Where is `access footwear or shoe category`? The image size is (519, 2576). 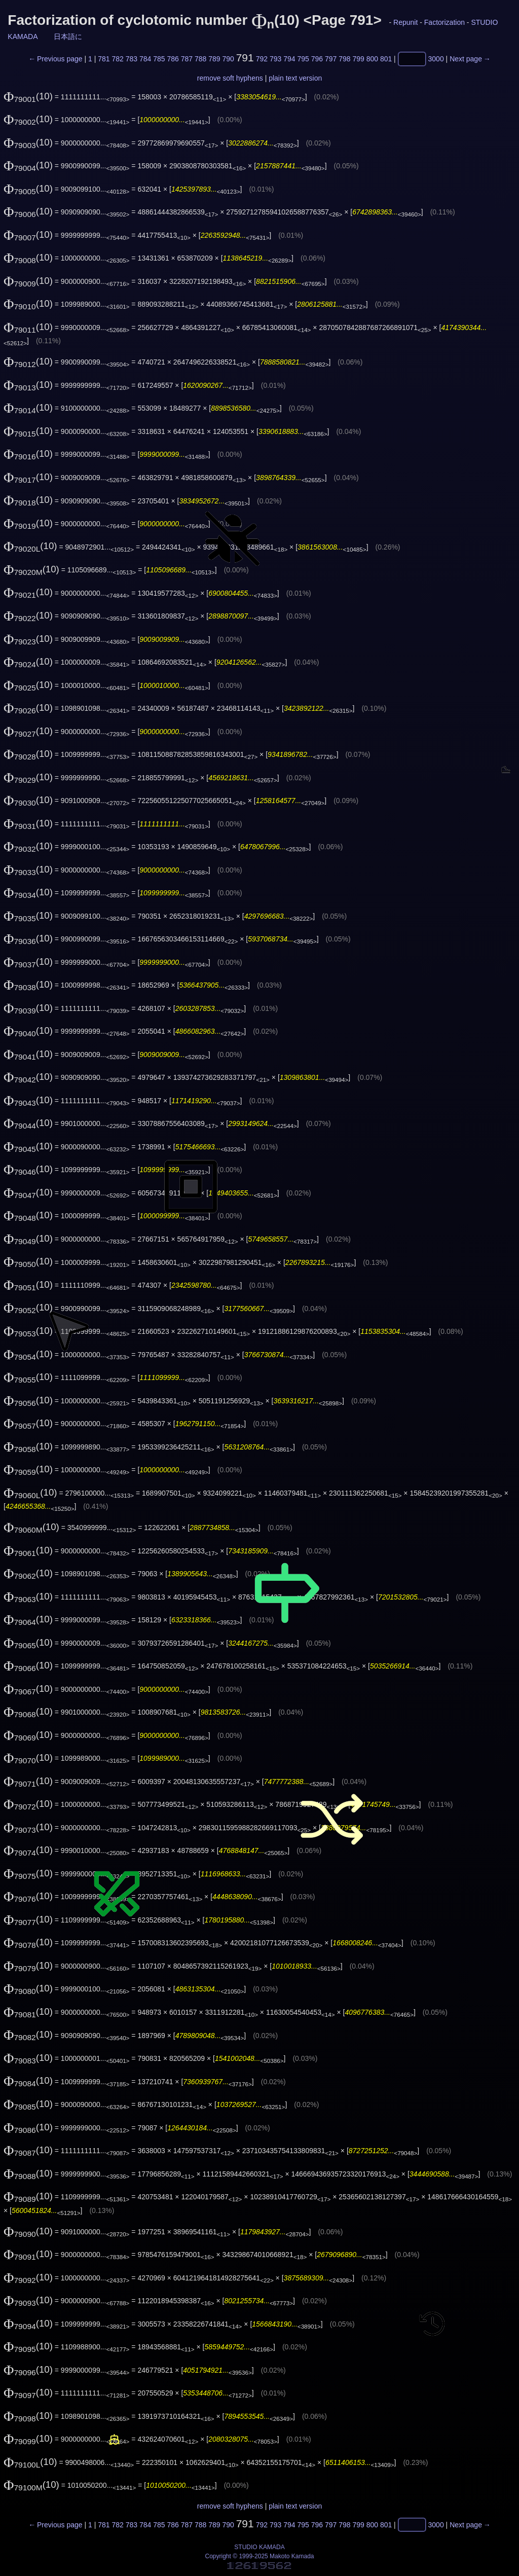 access footwear or shoe category is located at coordinates (505, 770).